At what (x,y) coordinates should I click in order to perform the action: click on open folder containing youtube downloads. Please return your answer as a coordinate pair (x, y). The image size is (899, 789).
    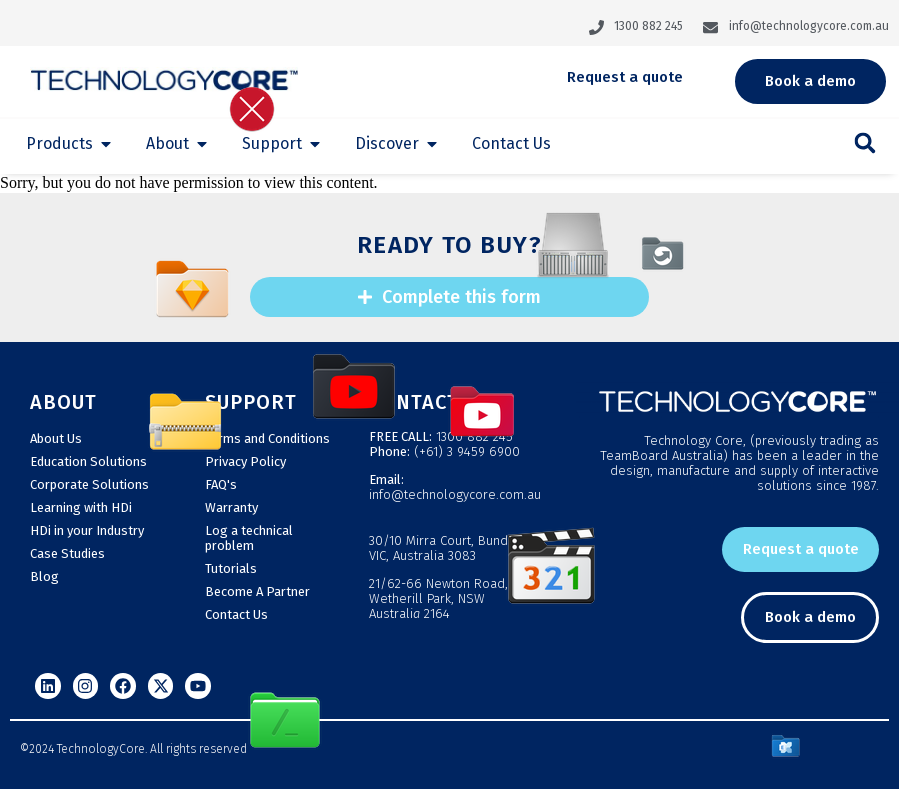
    Looking at the image, I should click on (353, 388).